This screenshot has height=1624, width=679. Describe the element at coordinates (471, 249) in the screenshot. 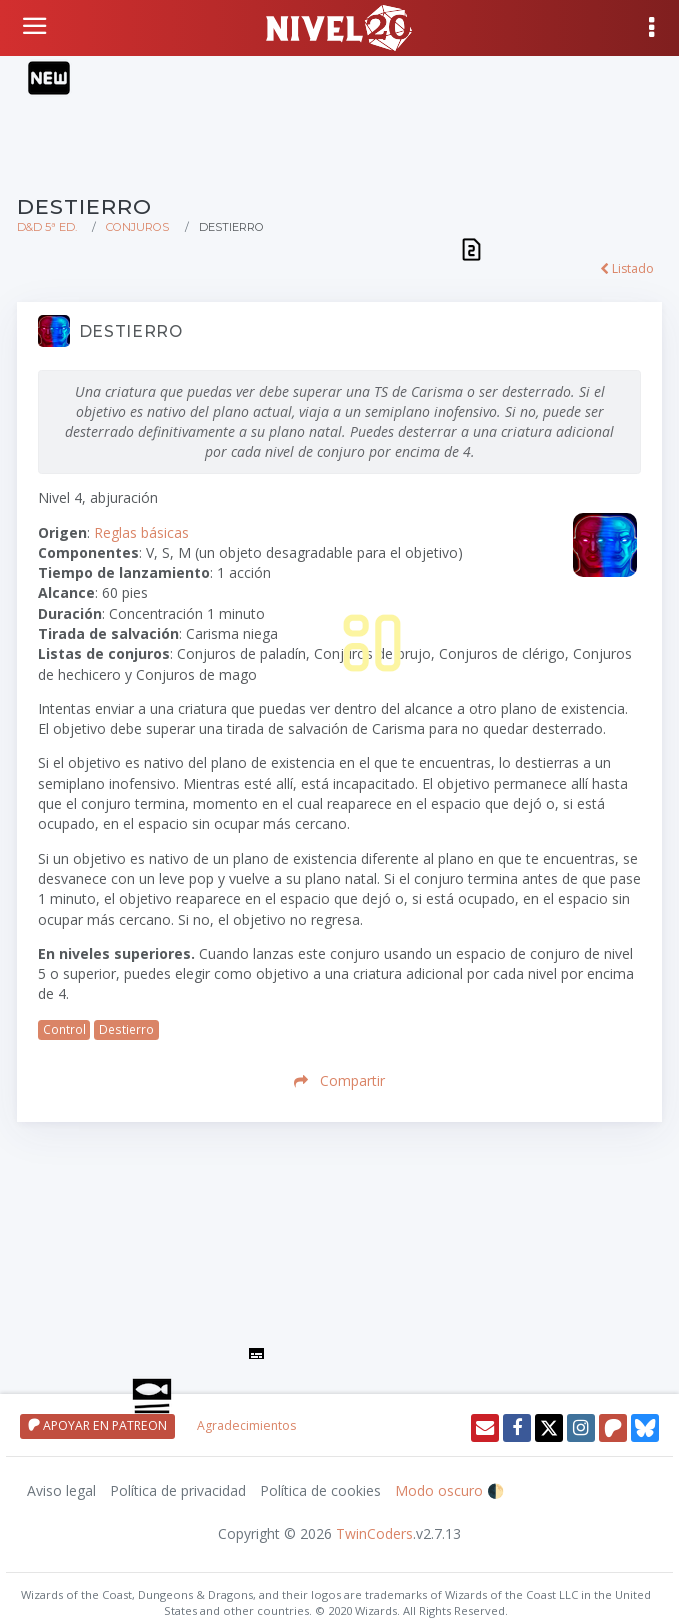

I see `indicates secondary SIM card slot` at that location.